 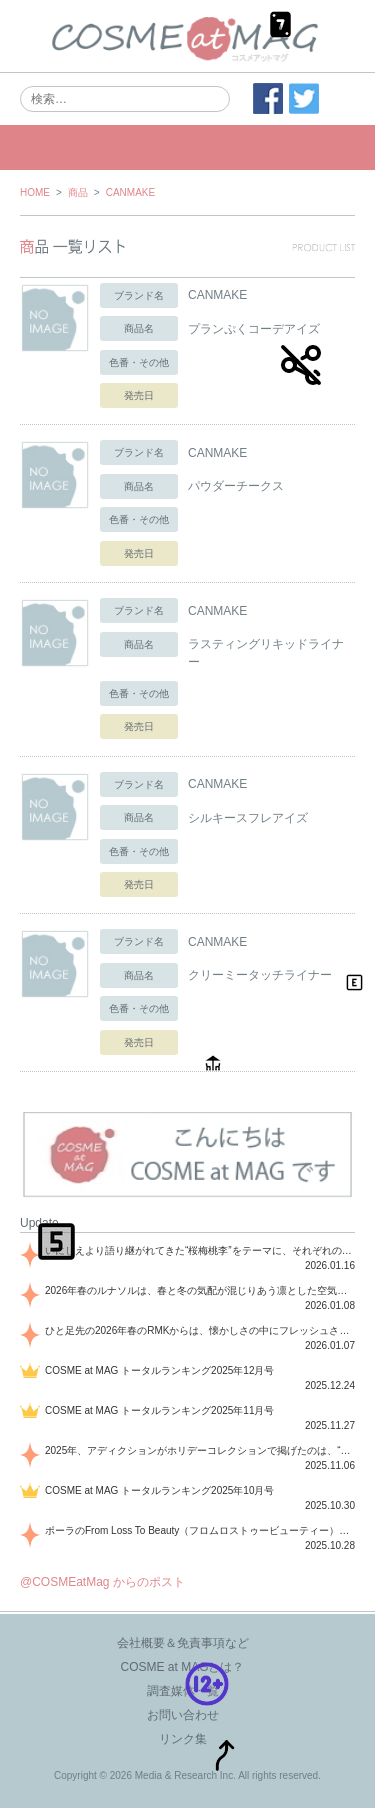 I want to click on playing card with value 7, so click(x=280, y=24).